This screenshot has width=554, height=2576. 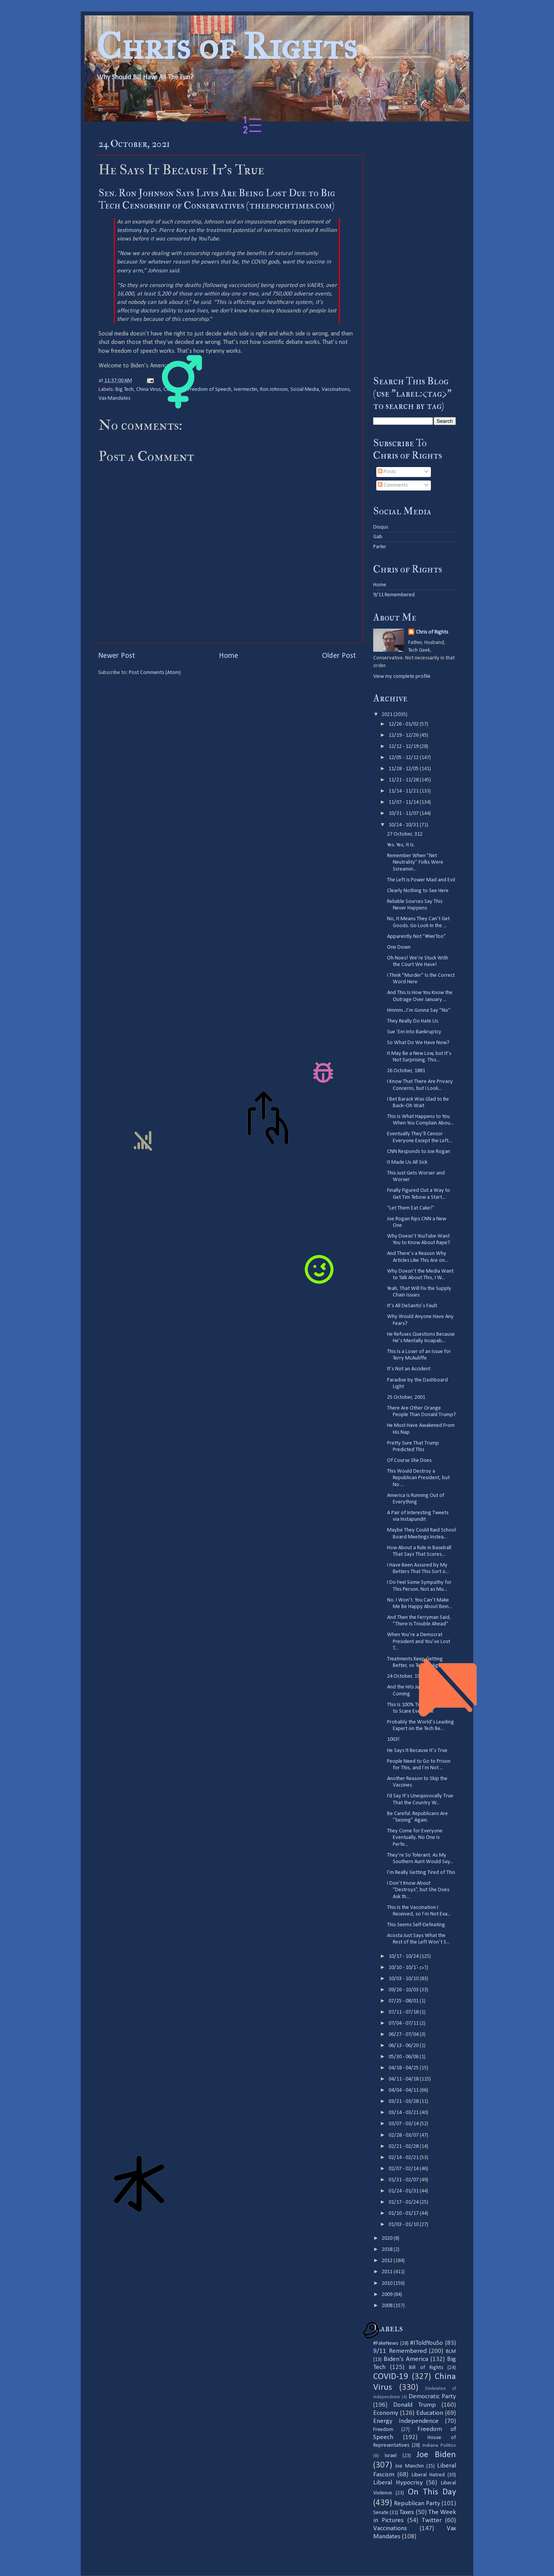 I want to click on deposit or add funds to account, so click(x=265, y=1118).